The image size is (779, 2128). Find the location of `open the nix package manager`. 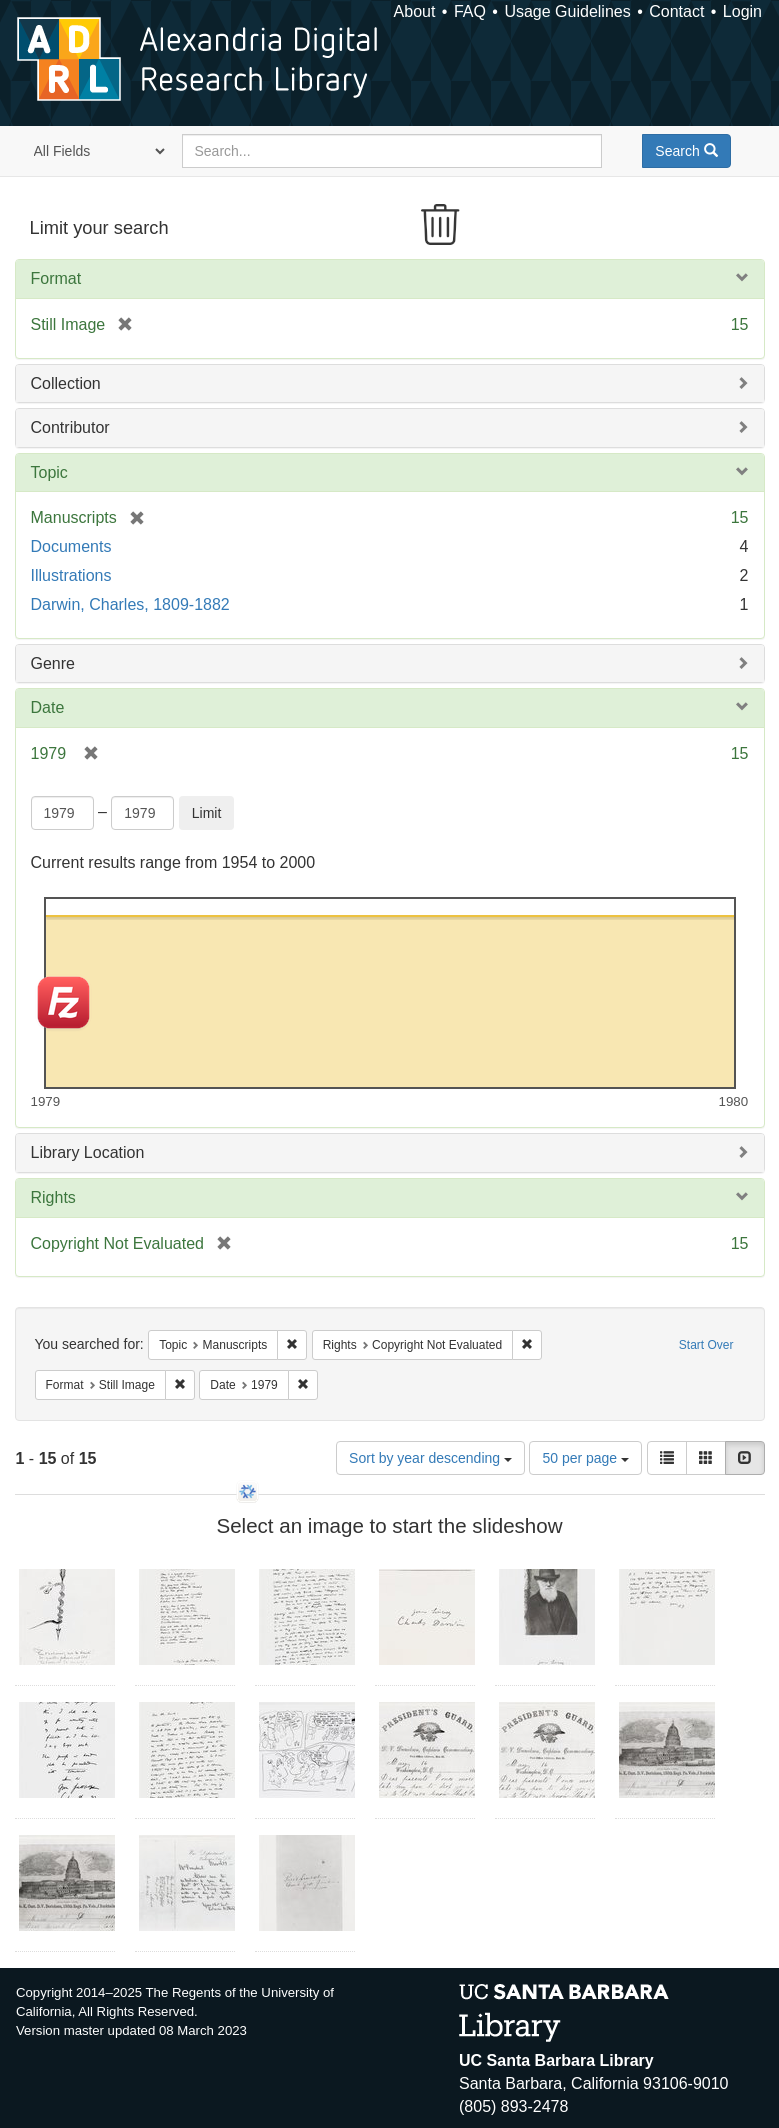

open the nix package manager is located at coordinates (247, 1491).